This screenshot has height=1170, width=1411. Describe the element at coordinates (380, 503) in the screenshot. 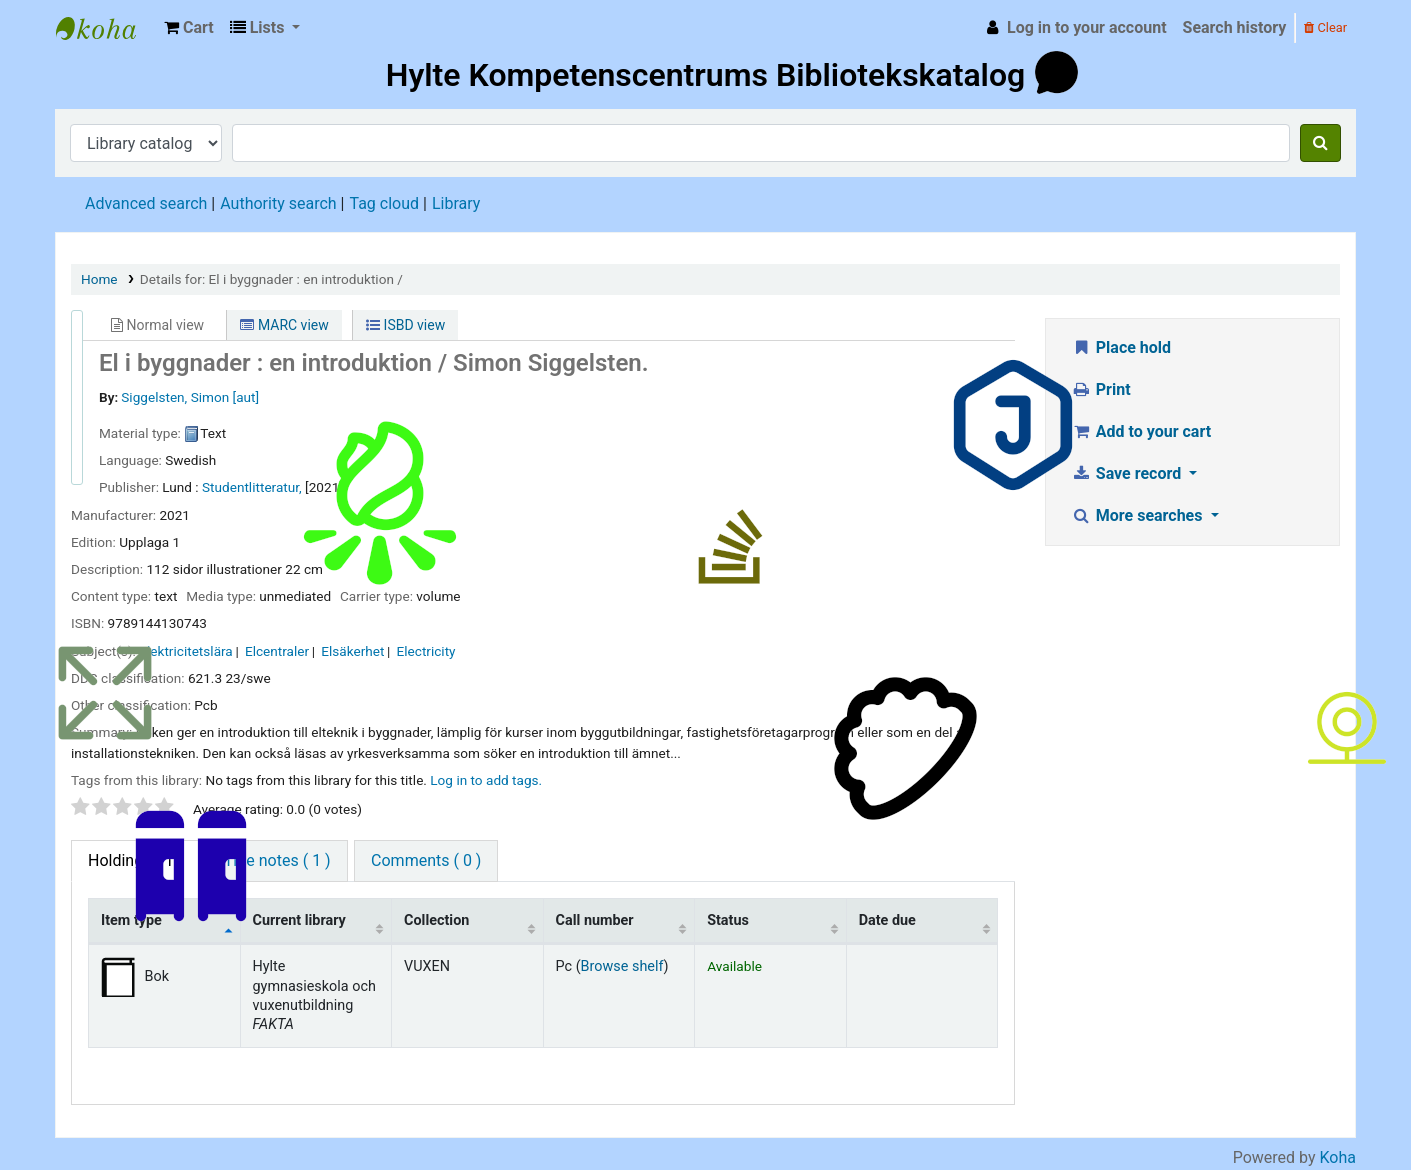

I see `access campfire or outdoor activity features` at that location.